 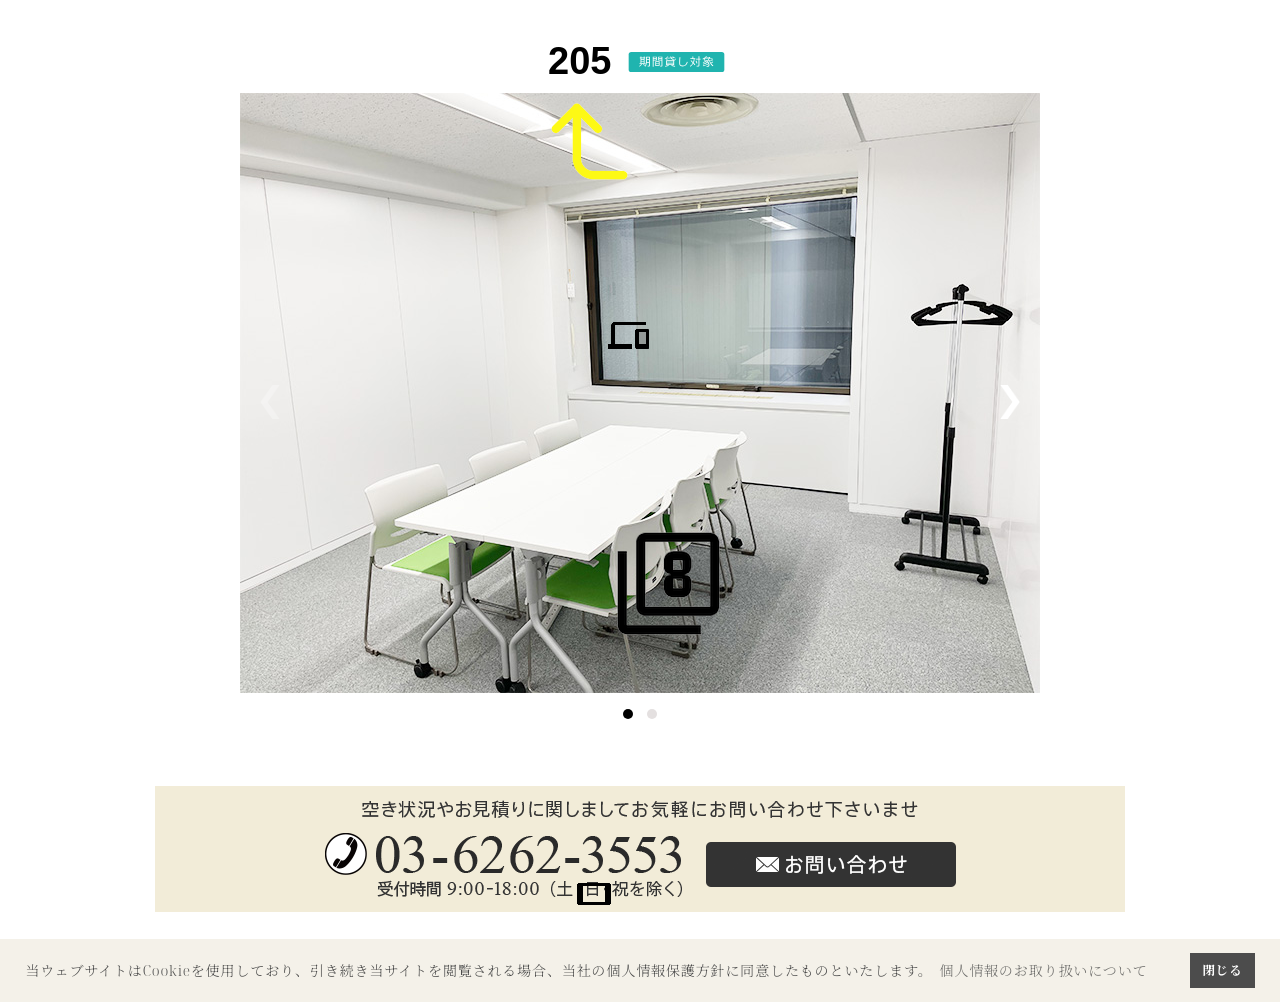 I want to click on go back and up in navigation, so click(x=589, y=141).